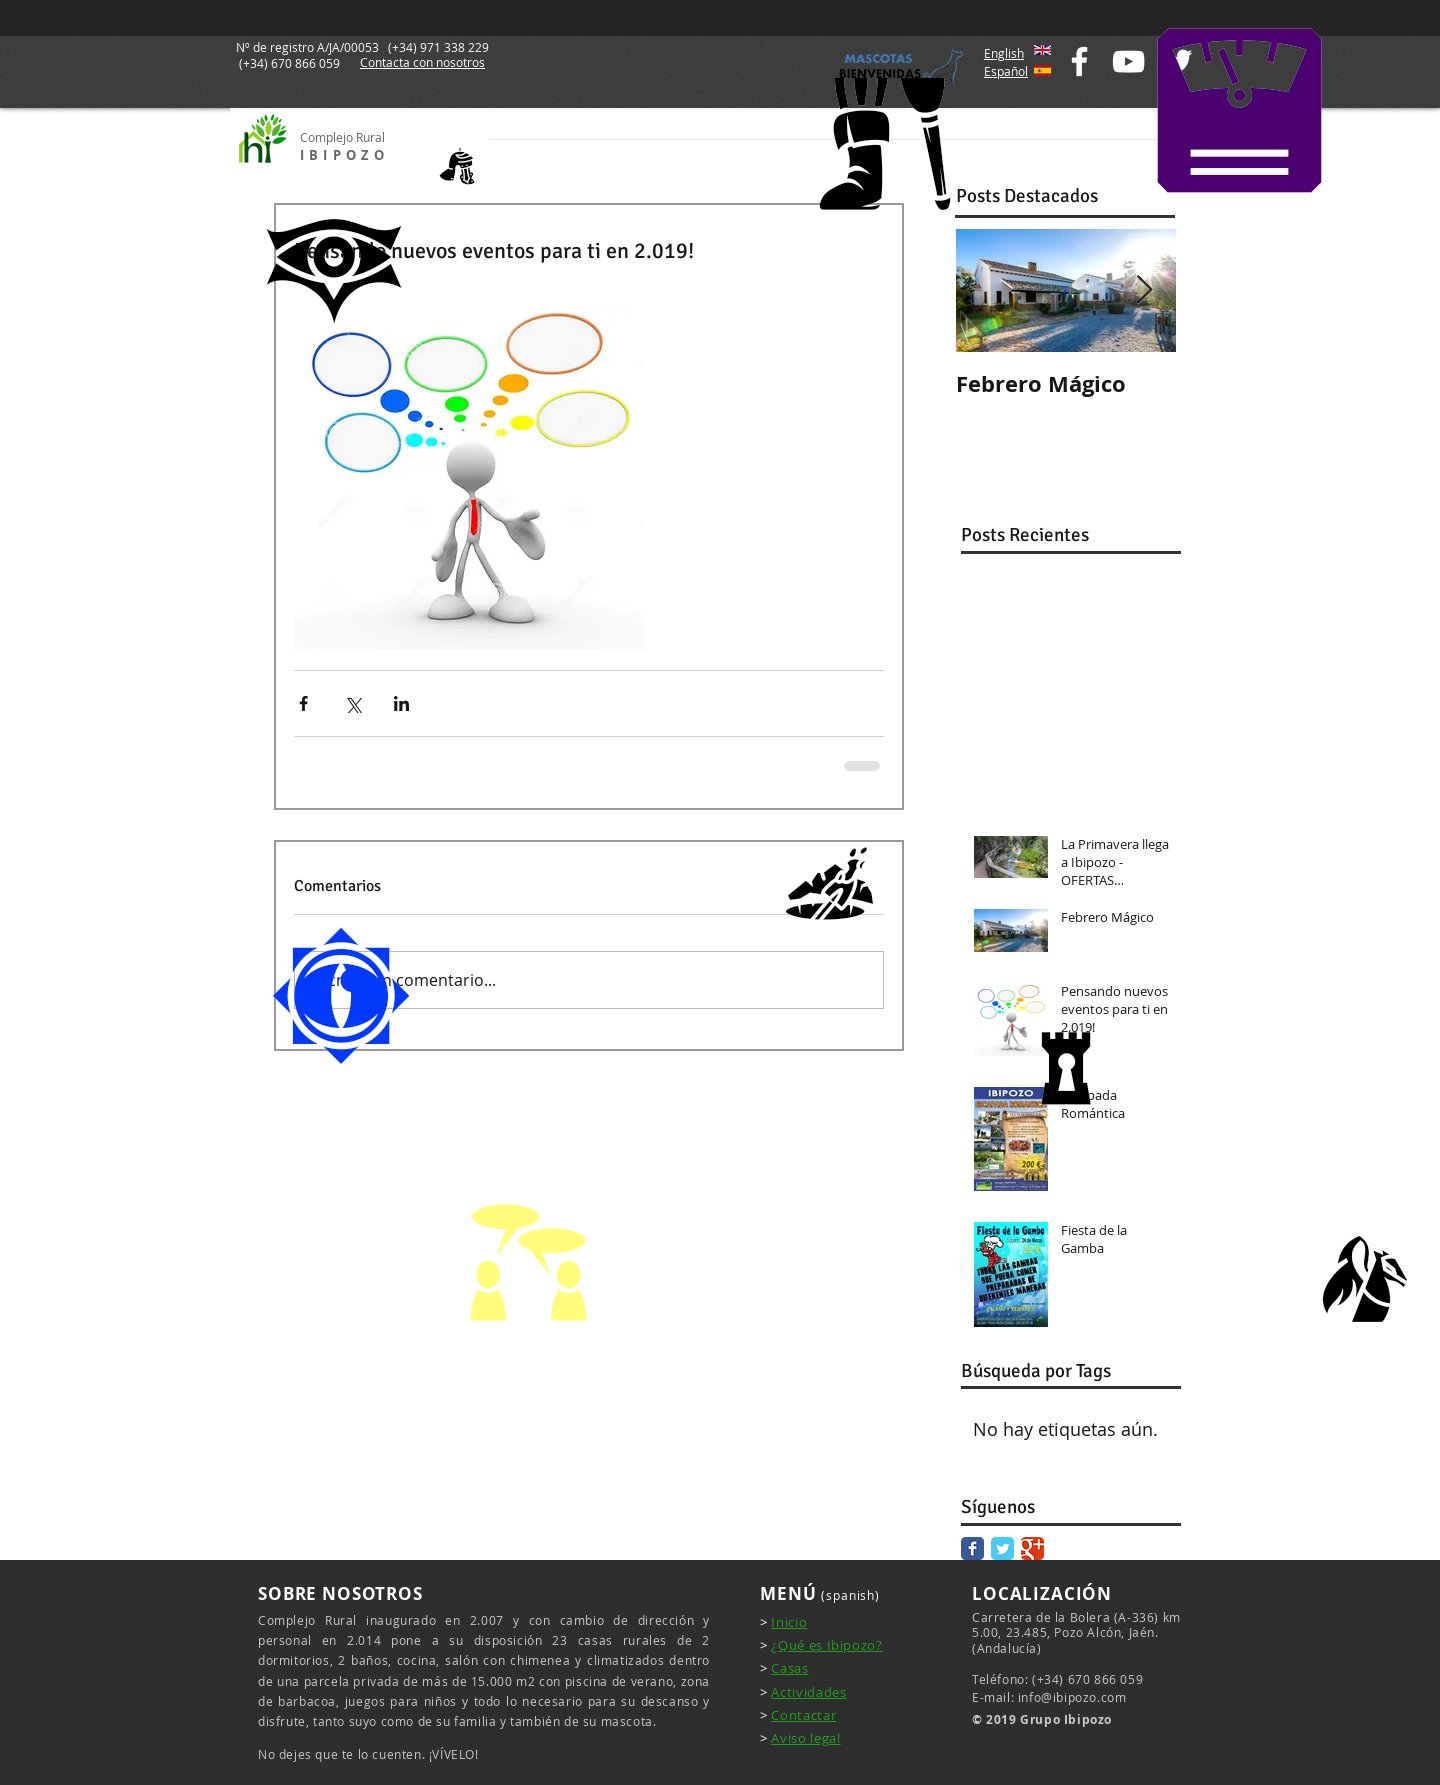 Image resolution: width=1440 pixels, height=1785 pixels. Describe the element at coordinates (457, 166) in the screenshot. I see `select roman soldier or centurion character class` at that location.